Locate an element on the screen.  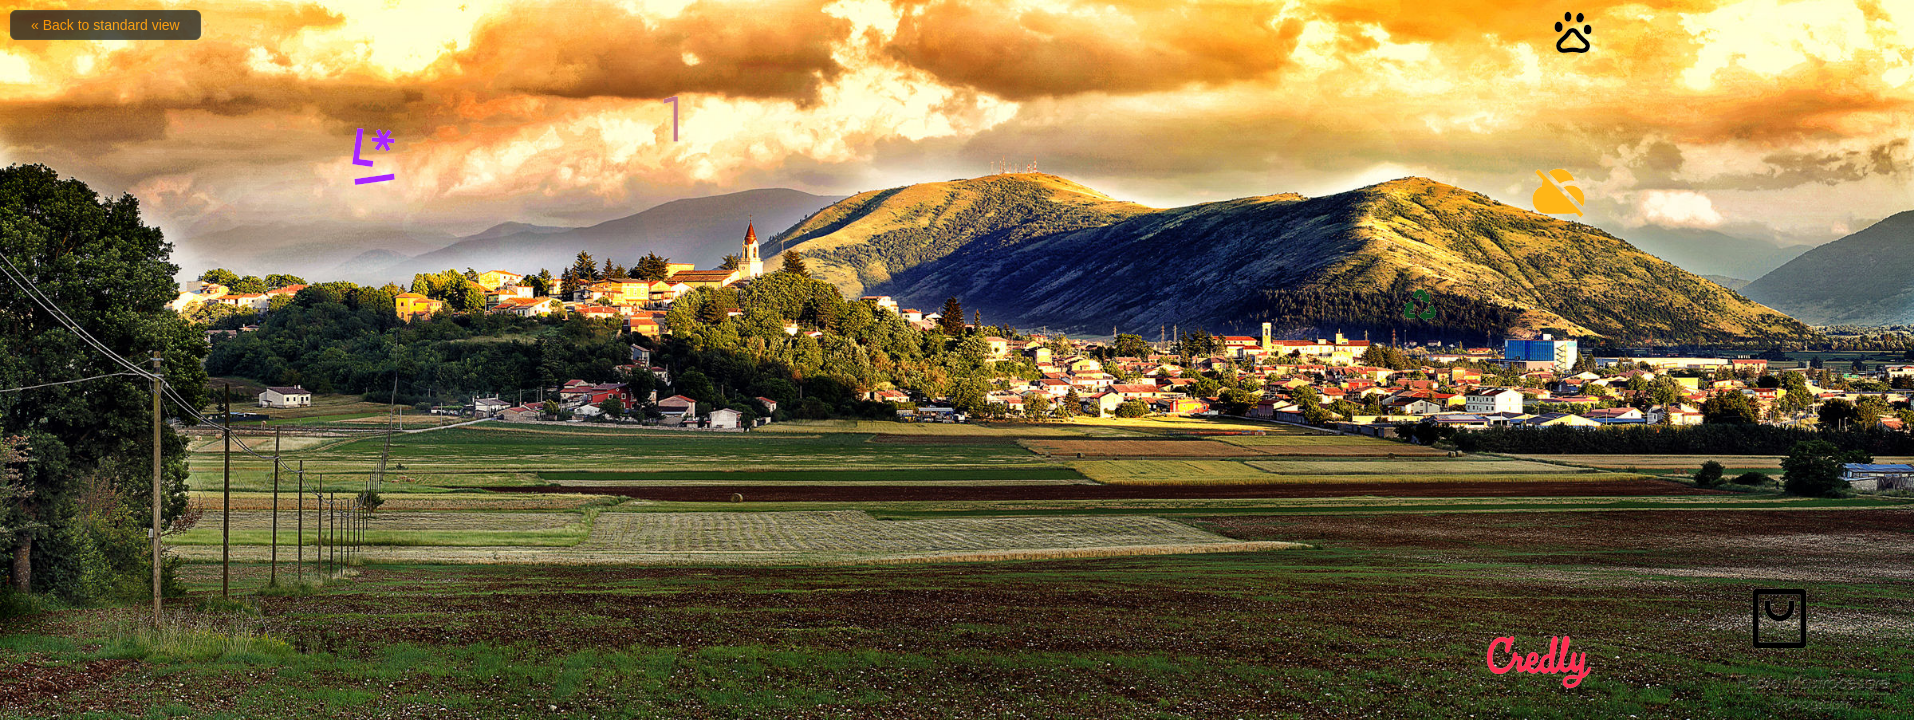
open the Literal app is located at coordinates (373, 156).